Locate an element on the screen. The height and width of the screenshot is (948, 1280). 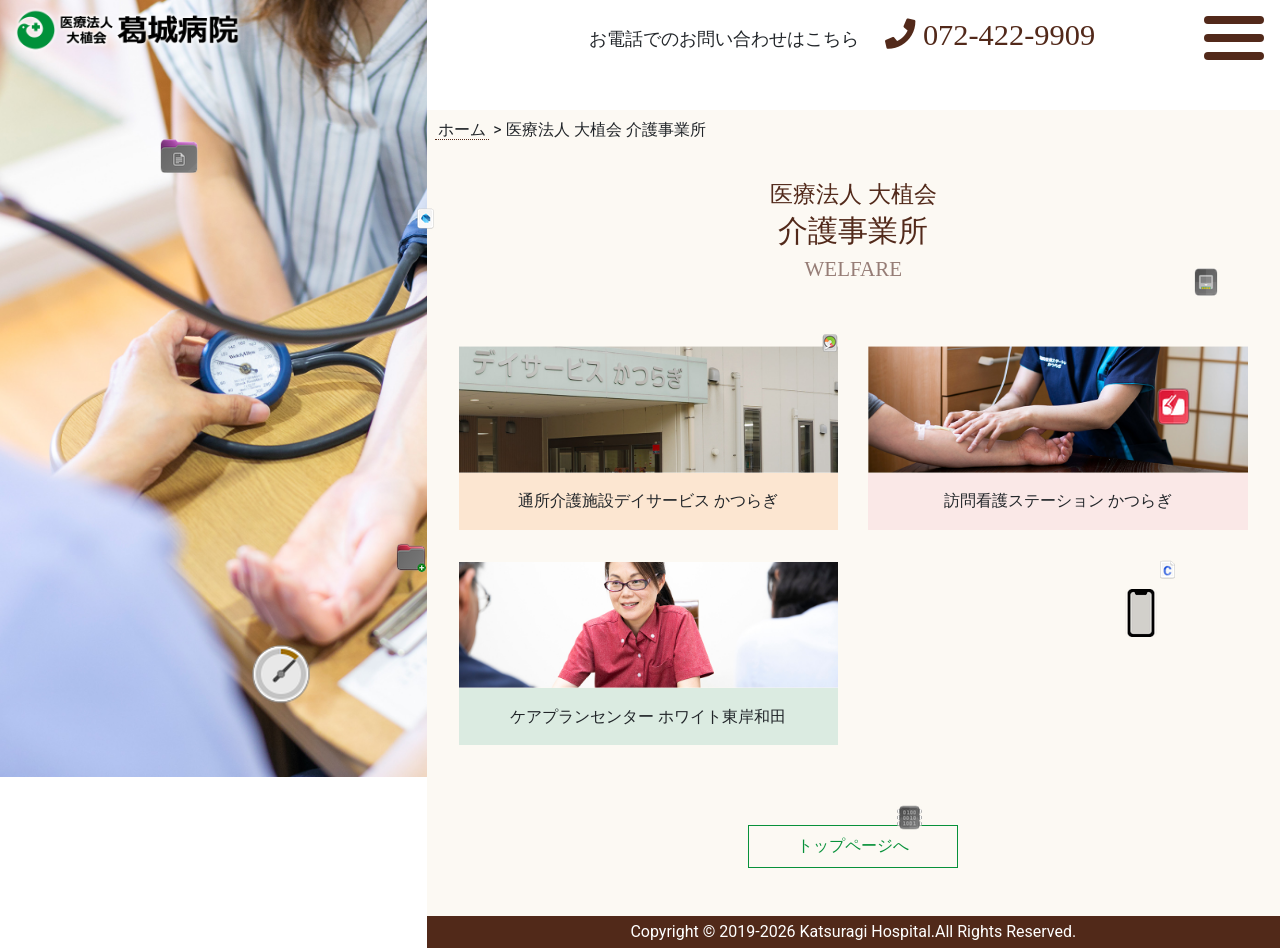
a sega genesis ROM file is located at coordinates (1206, 282).